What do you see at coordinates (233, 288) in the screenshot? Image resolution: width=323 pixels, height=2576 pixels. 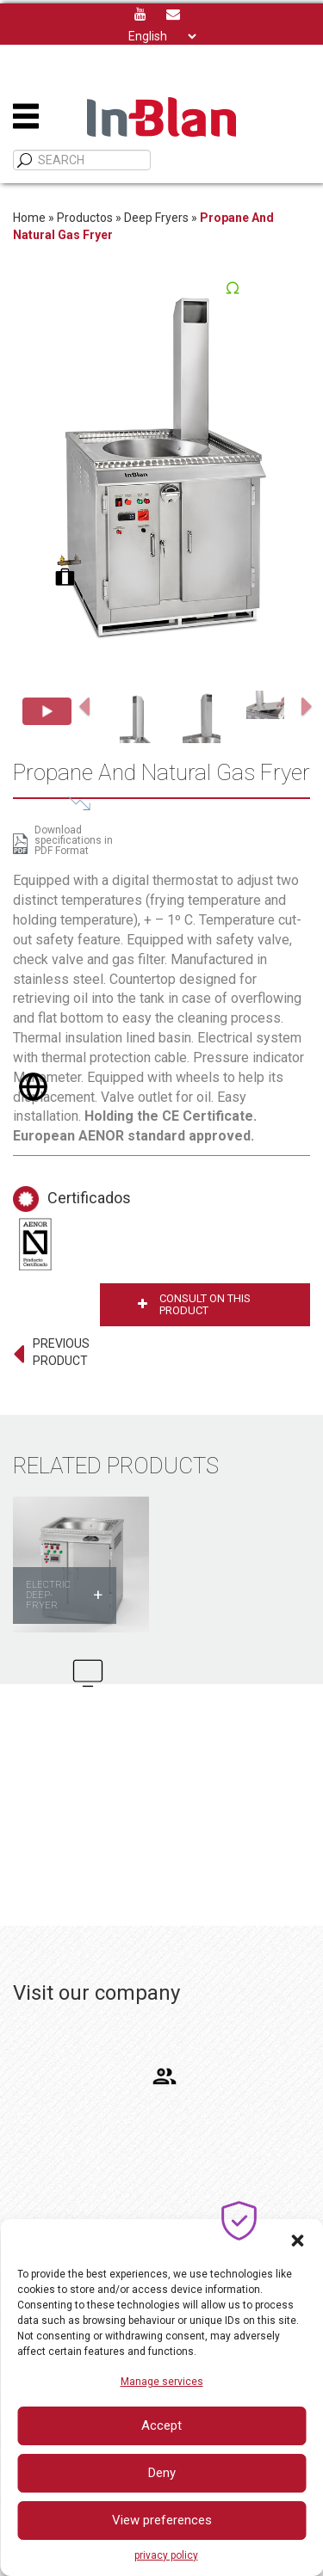 I see `represents the omega symbol in mathematical or scientific contexts` at bounding box center [233, 288].